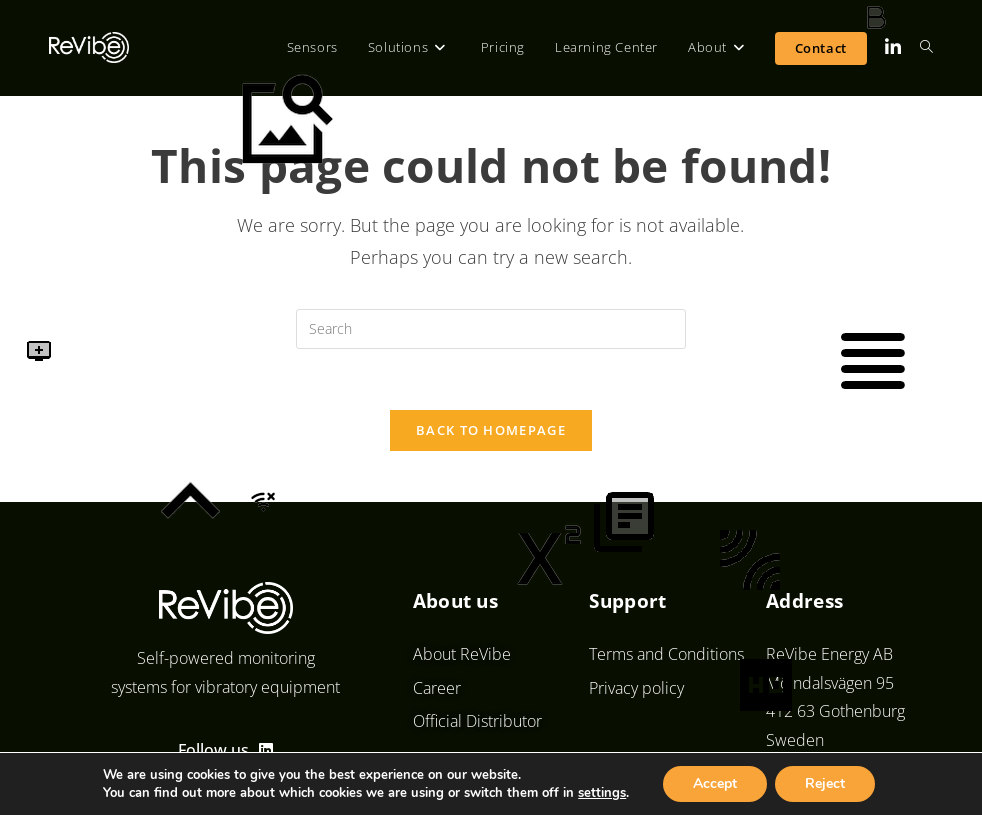 This screenshot has width=982, height=815. What do you see at coordinates (190, 501) in the screenshot?
I see `collapse an expanded section or menu` at bounding box center [190, 501].